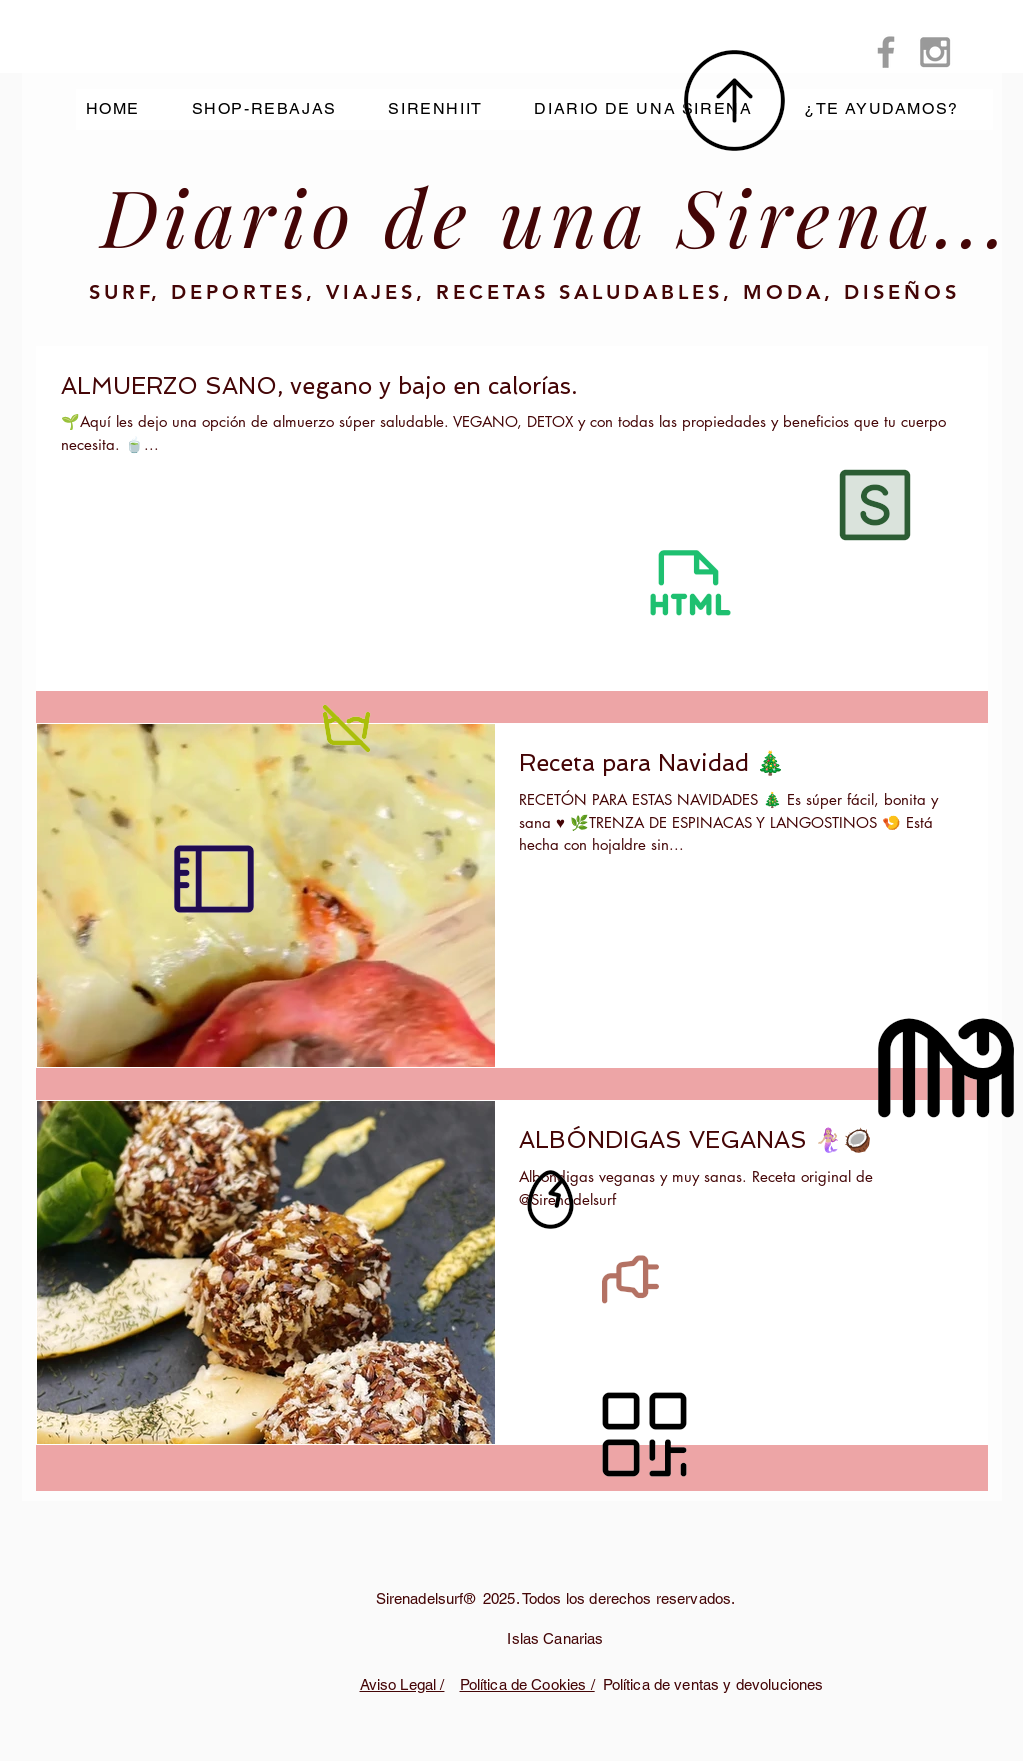 The width and height of the screenshot is (1023, 1761). Describe the element at coordinates (875, 505) in the screenshot. I see `link to Stripe payment services` at that location.